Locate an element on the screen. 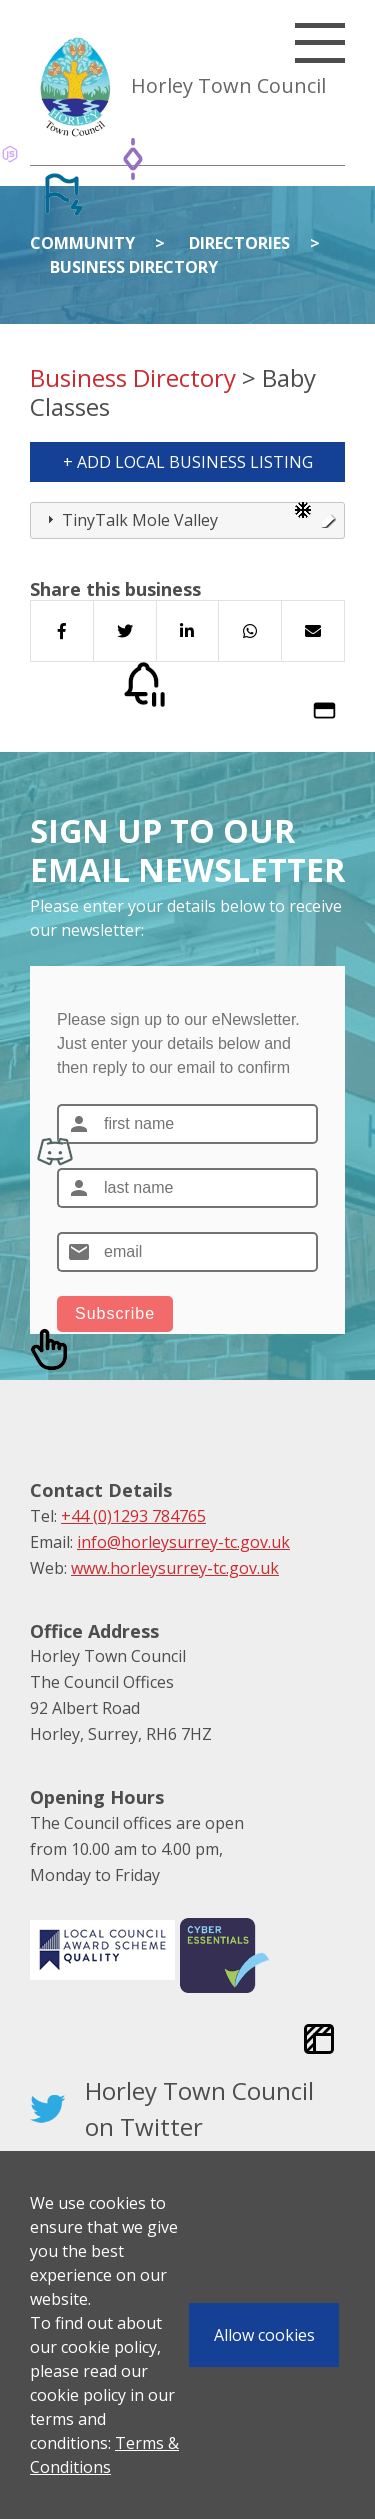  indicates node.js technology or runtime environment is located at coordinates (10, 154).